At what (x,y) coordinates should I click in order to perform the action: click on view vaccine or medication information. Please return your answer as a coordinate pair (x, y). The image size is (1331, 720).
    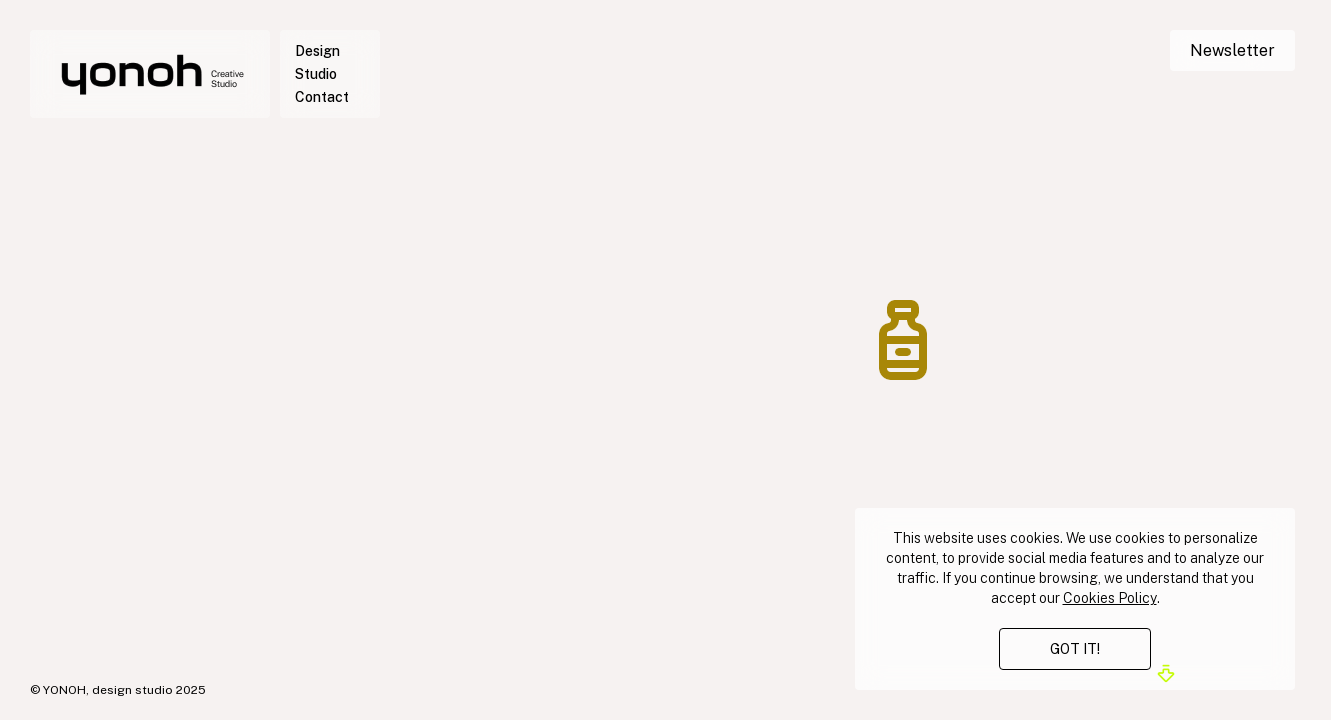
    Looking at the image, I should click on (903, 340).